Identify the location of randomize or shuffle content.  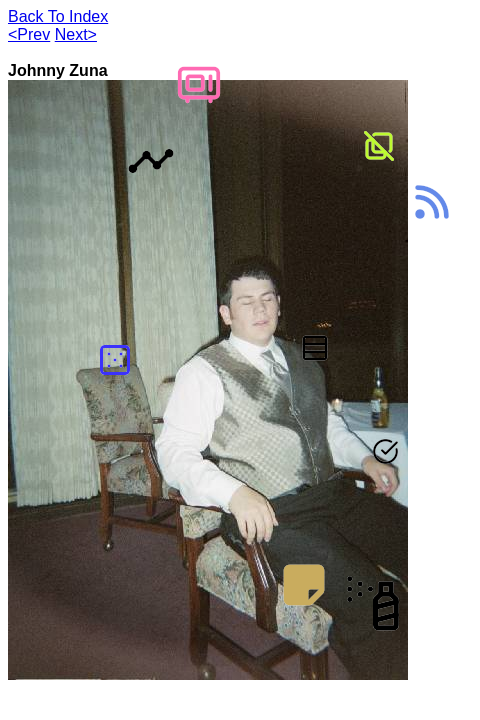
(115, 360).